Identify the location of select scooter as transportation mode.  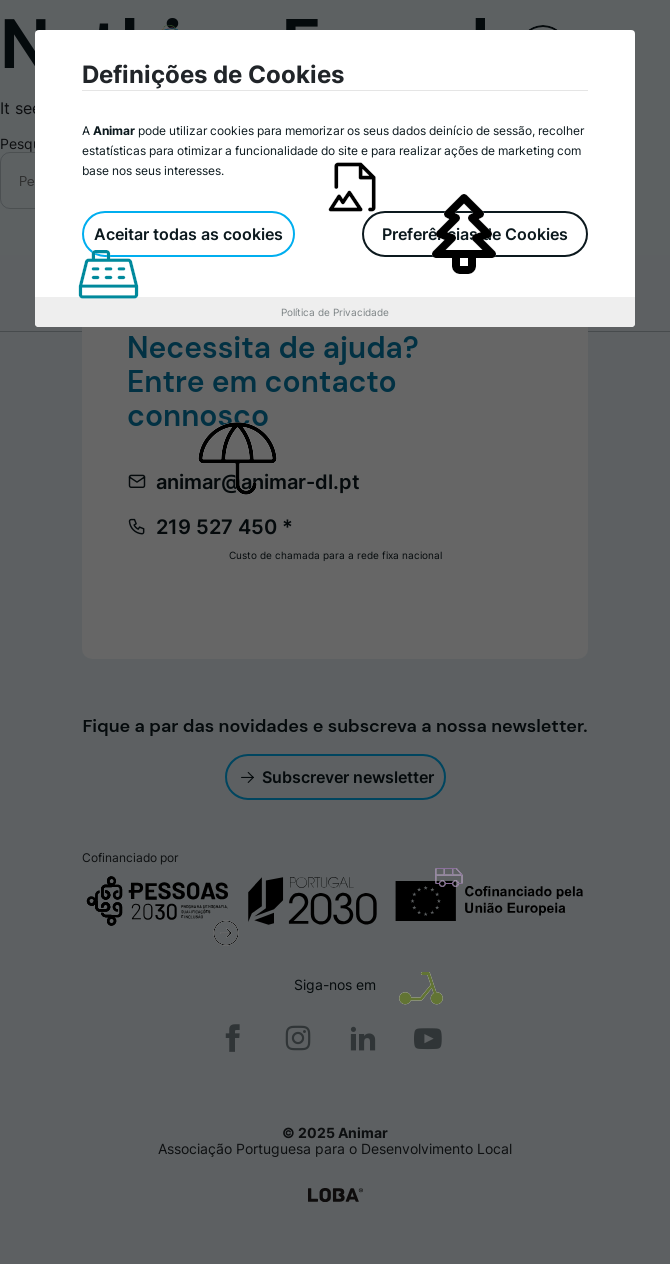
(421, 990).